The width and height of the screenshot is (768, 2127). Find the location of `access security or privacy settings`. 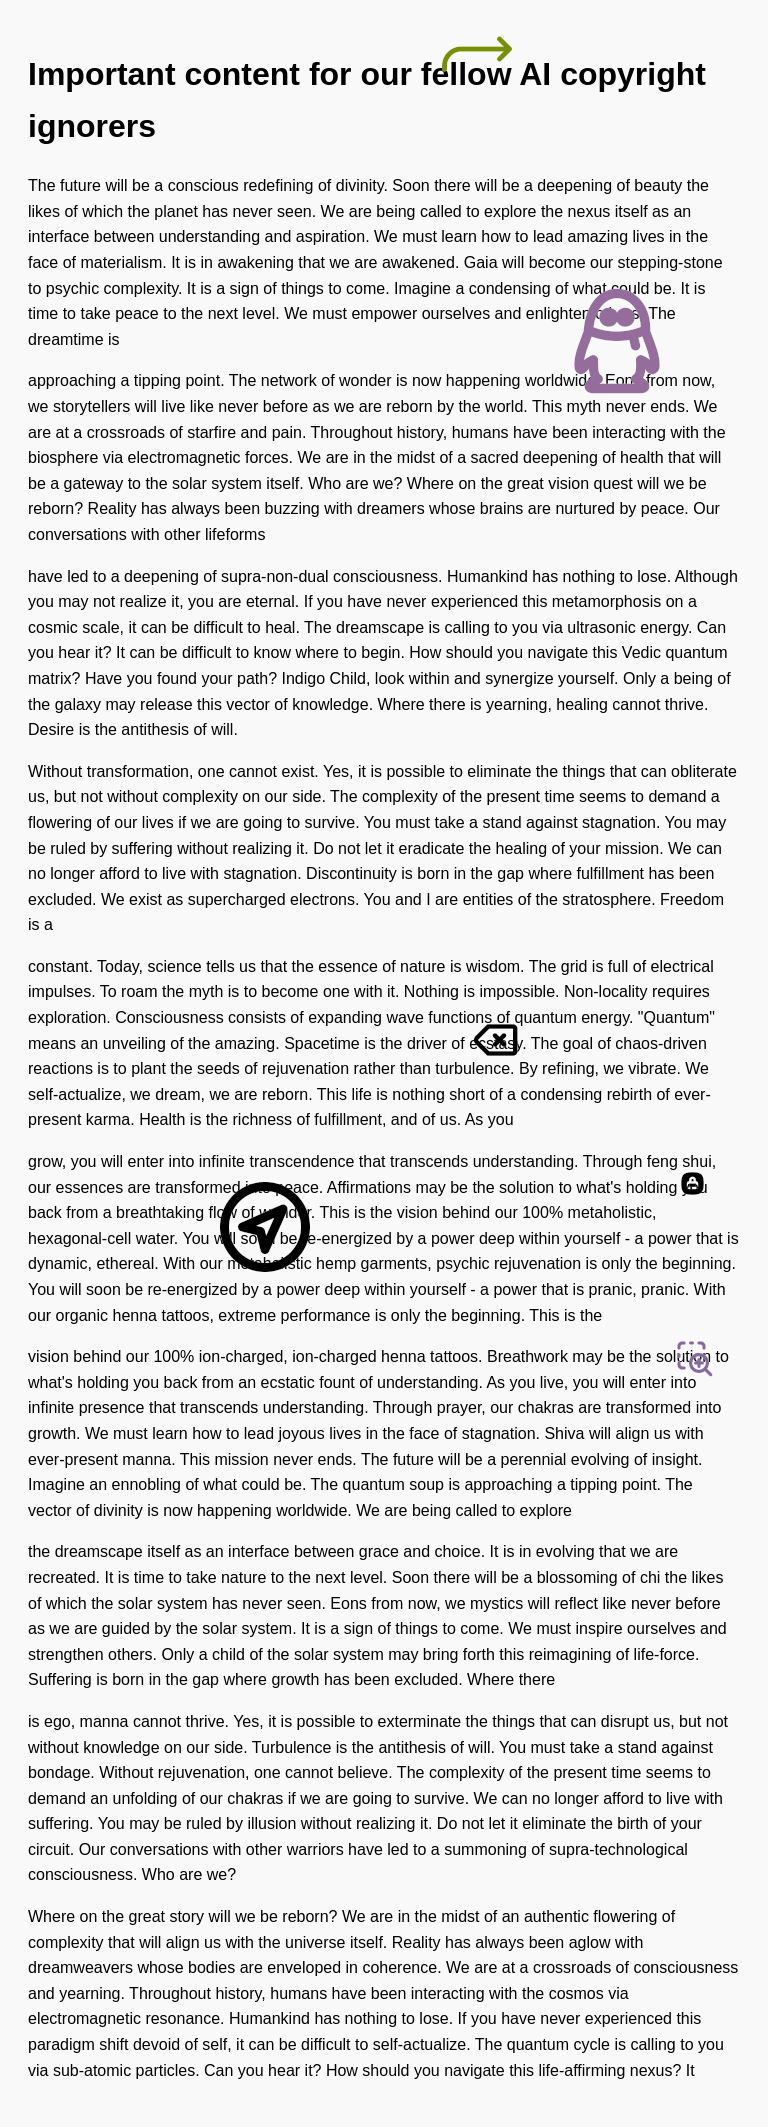

access security or privacy settings is located at coordinates (692, 1183).